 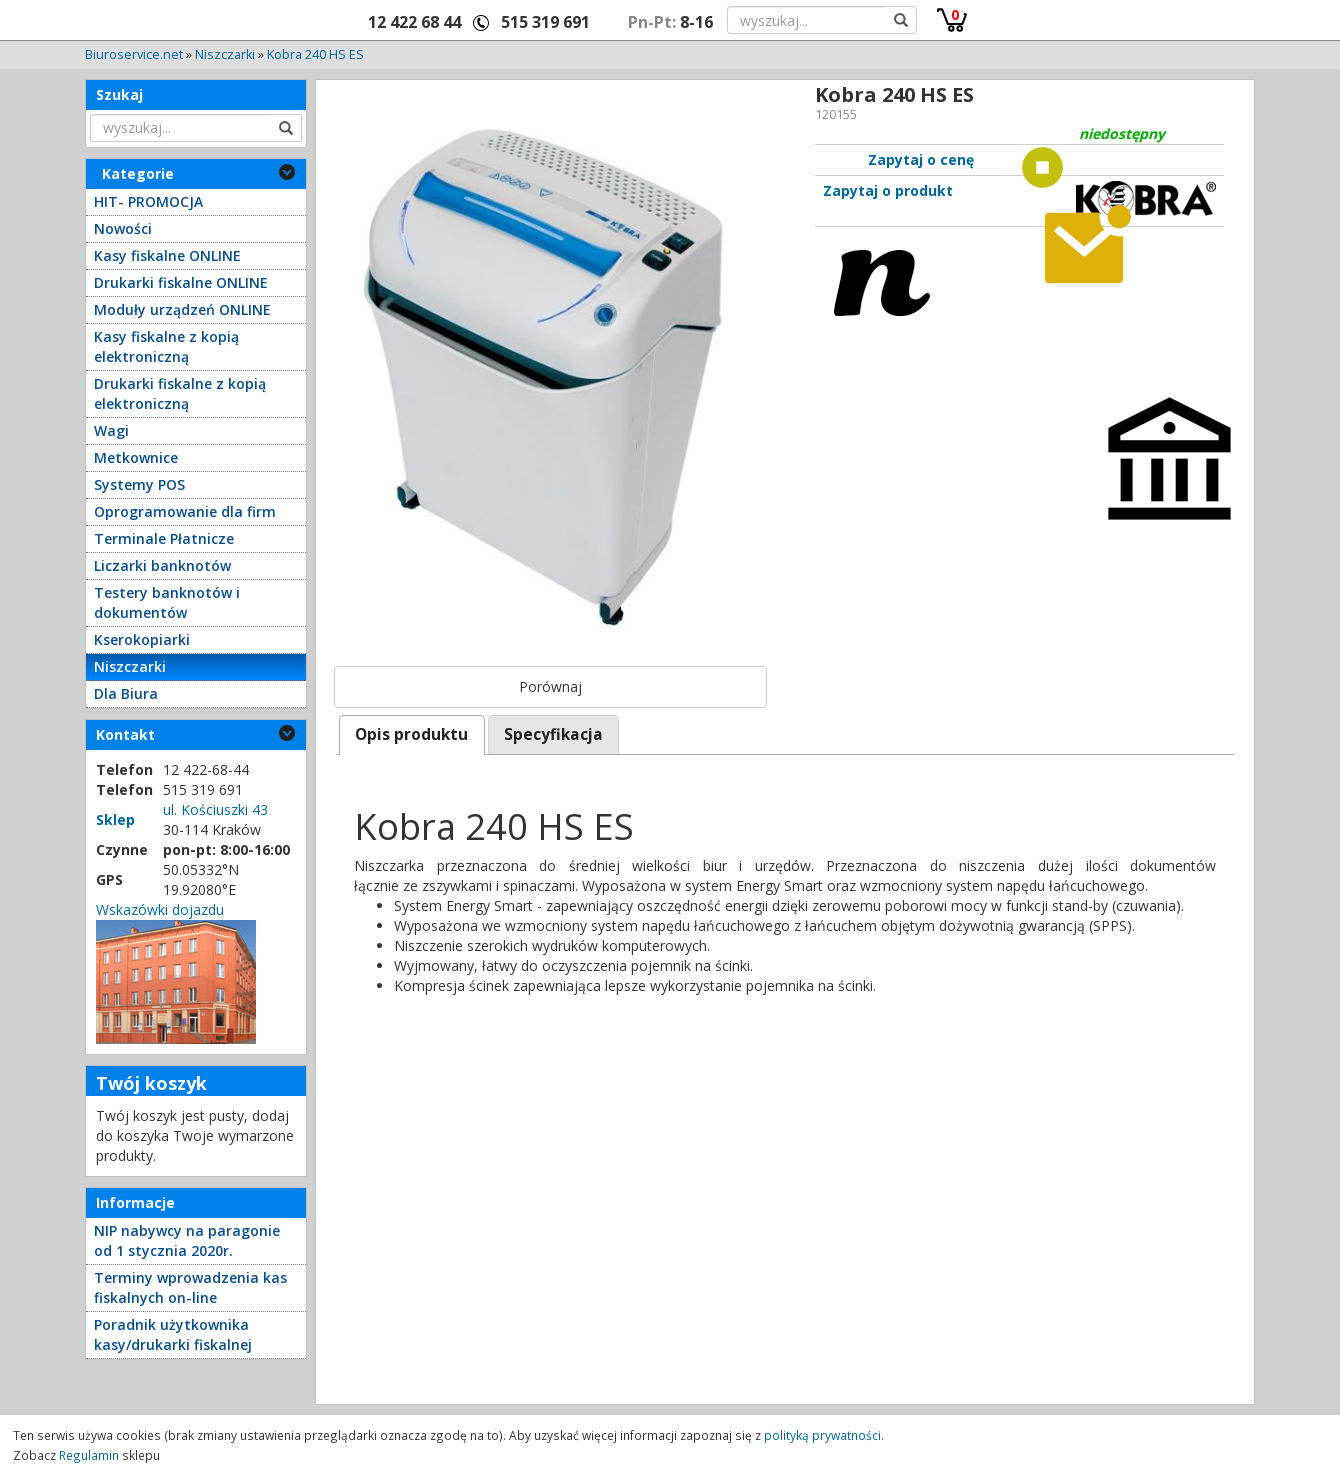 What do you see at coordinates (882, 283) in the screenshot?
I see `notist app logo` at bounding box center [882, 283].